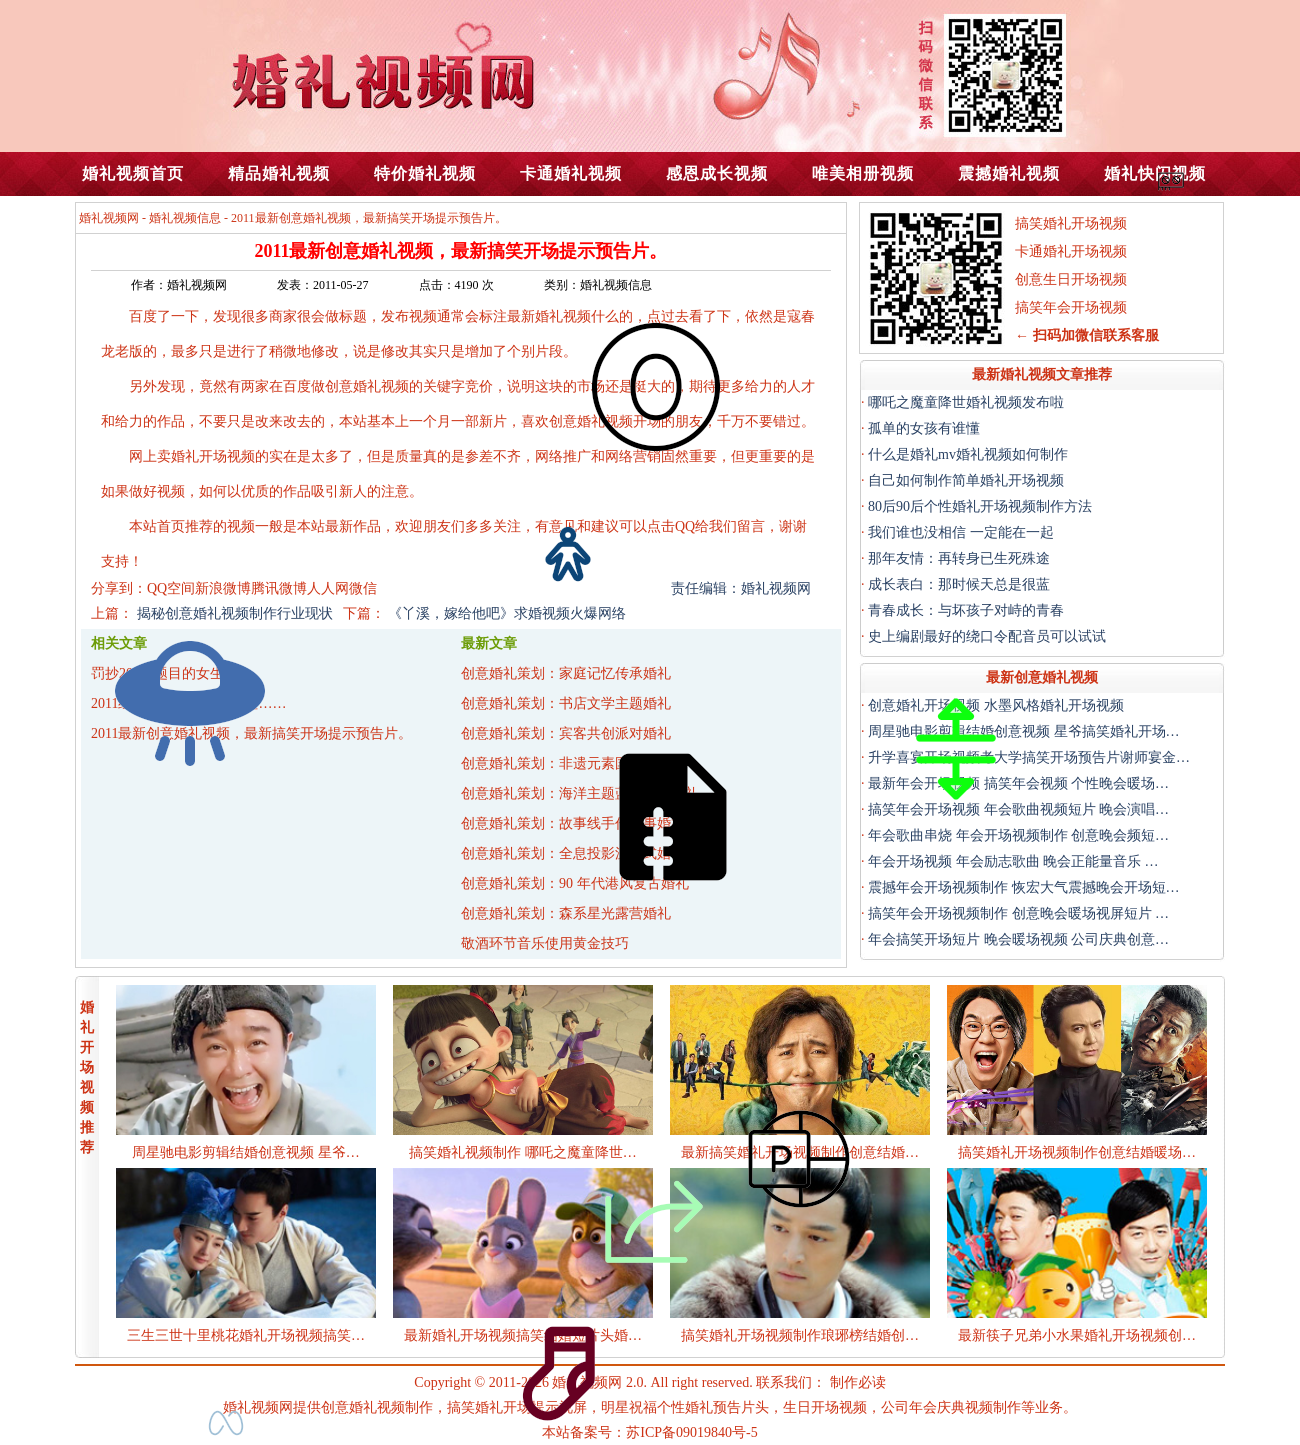 This screenshot has width=1300, height=1445. I want to click on browse clothing or apparel items, so click(562, 1372).